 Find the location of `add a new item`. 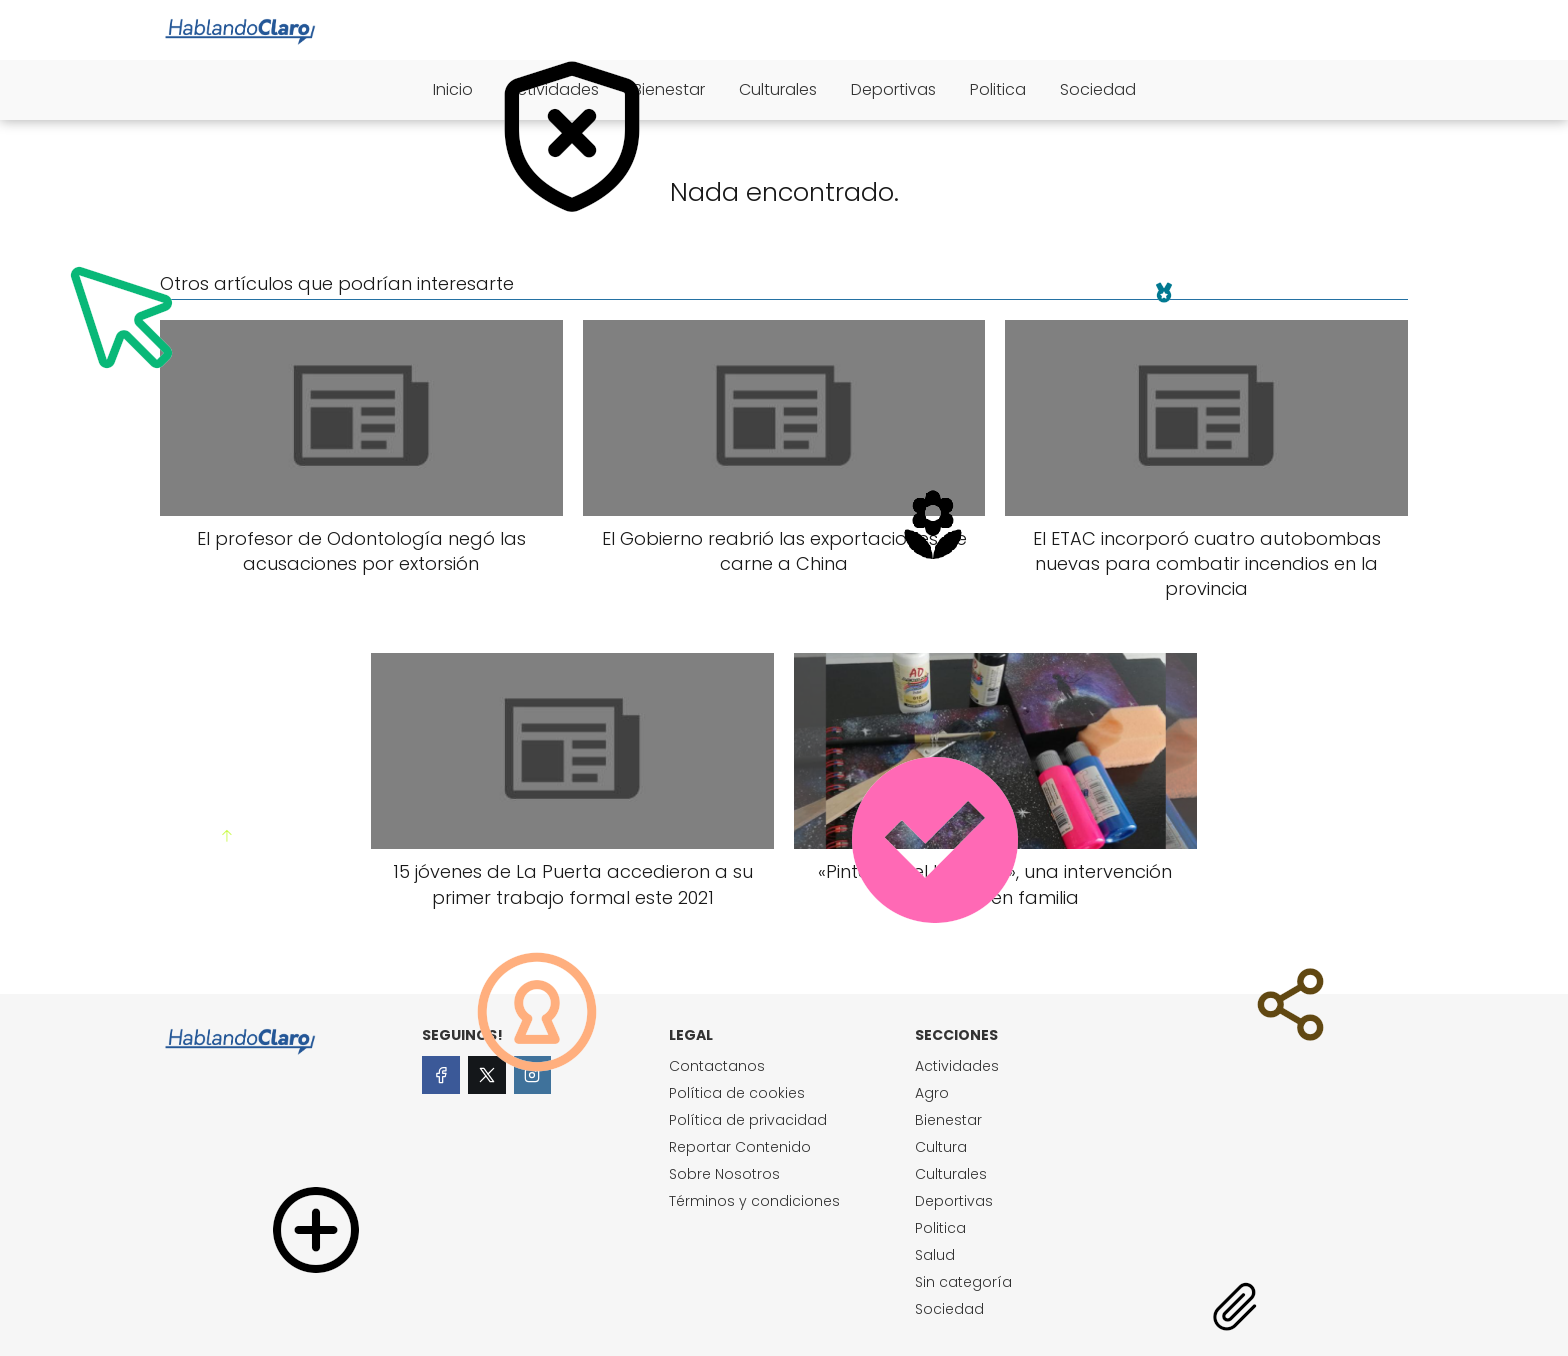

add a new item is located at coordinates (316, 1230).